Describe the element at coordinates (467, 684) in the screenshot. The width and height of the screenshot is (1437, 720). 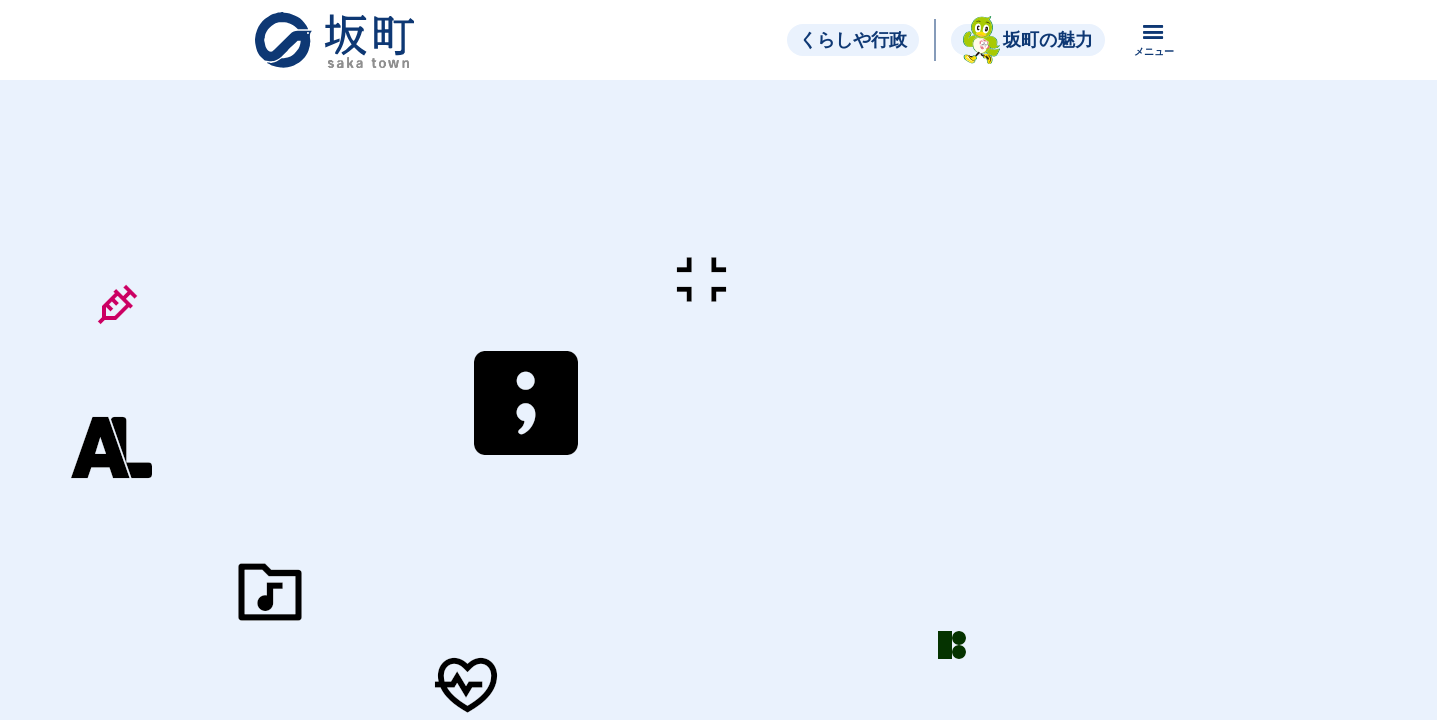
I see `view health or fitness tracking data` at that location.